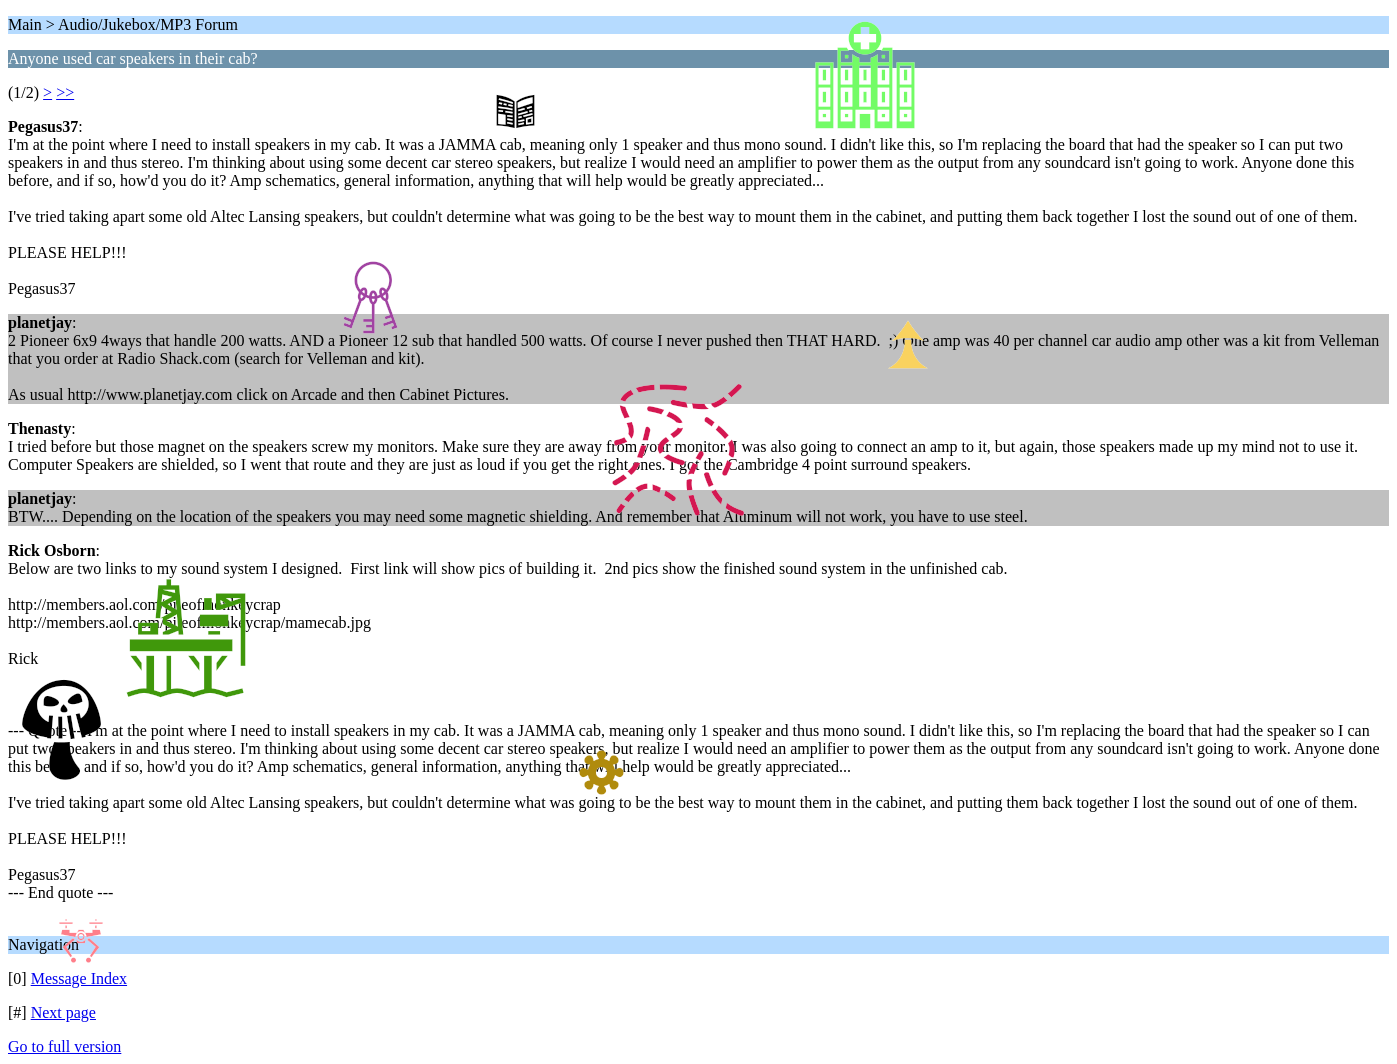 Image resolution: width=1397 pixels, height=1064 pixels. Describe the element at coordinates (865, 75) in the screenshot. I see `find nearby hospitals or medical facilities` at that location.